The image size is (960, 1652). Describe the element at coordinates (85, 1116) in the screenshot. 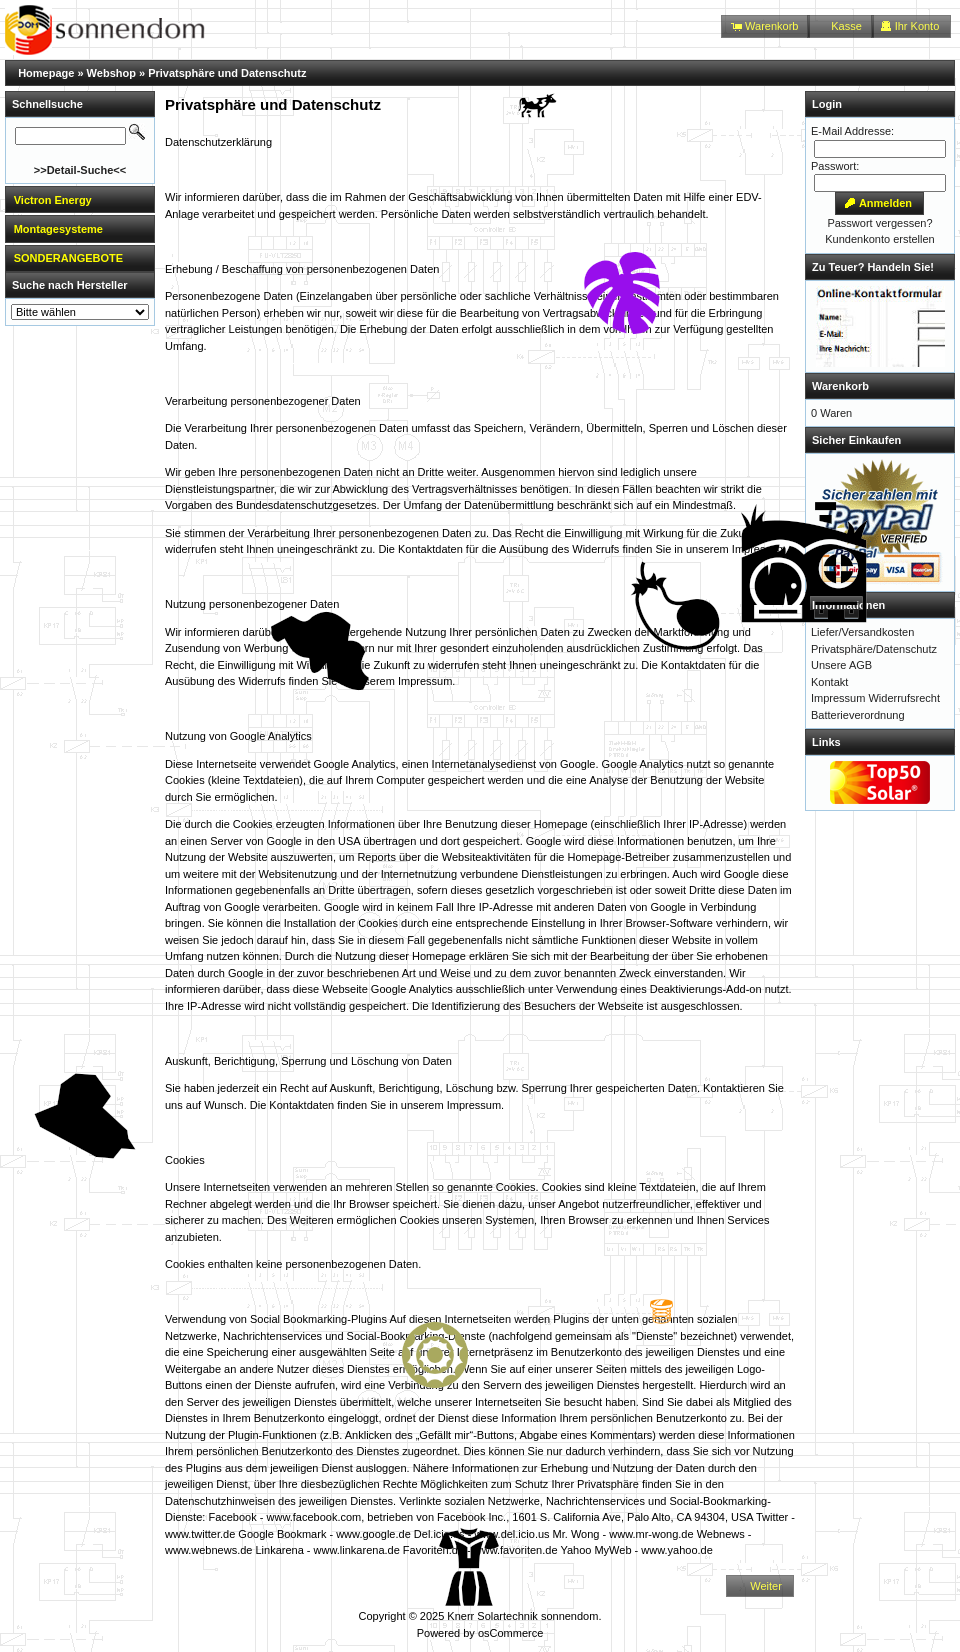

I see `select iraq as your country or region` at that location.